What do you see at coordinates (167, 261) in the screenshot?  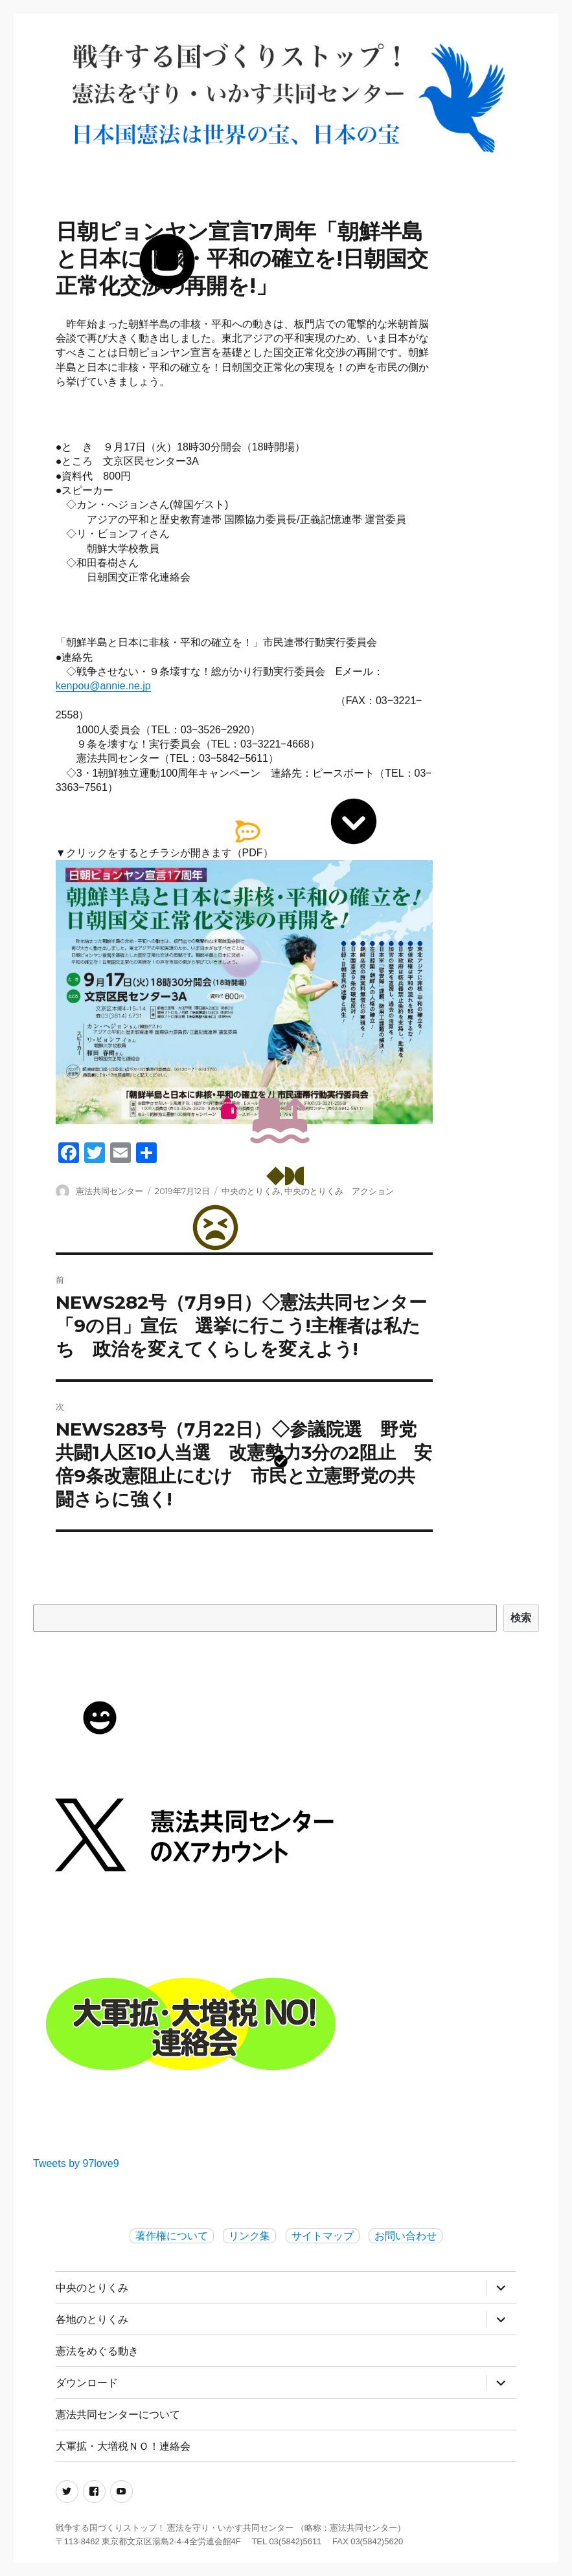 I see `umbraco CMS logo` at bounding box center [167, 261].